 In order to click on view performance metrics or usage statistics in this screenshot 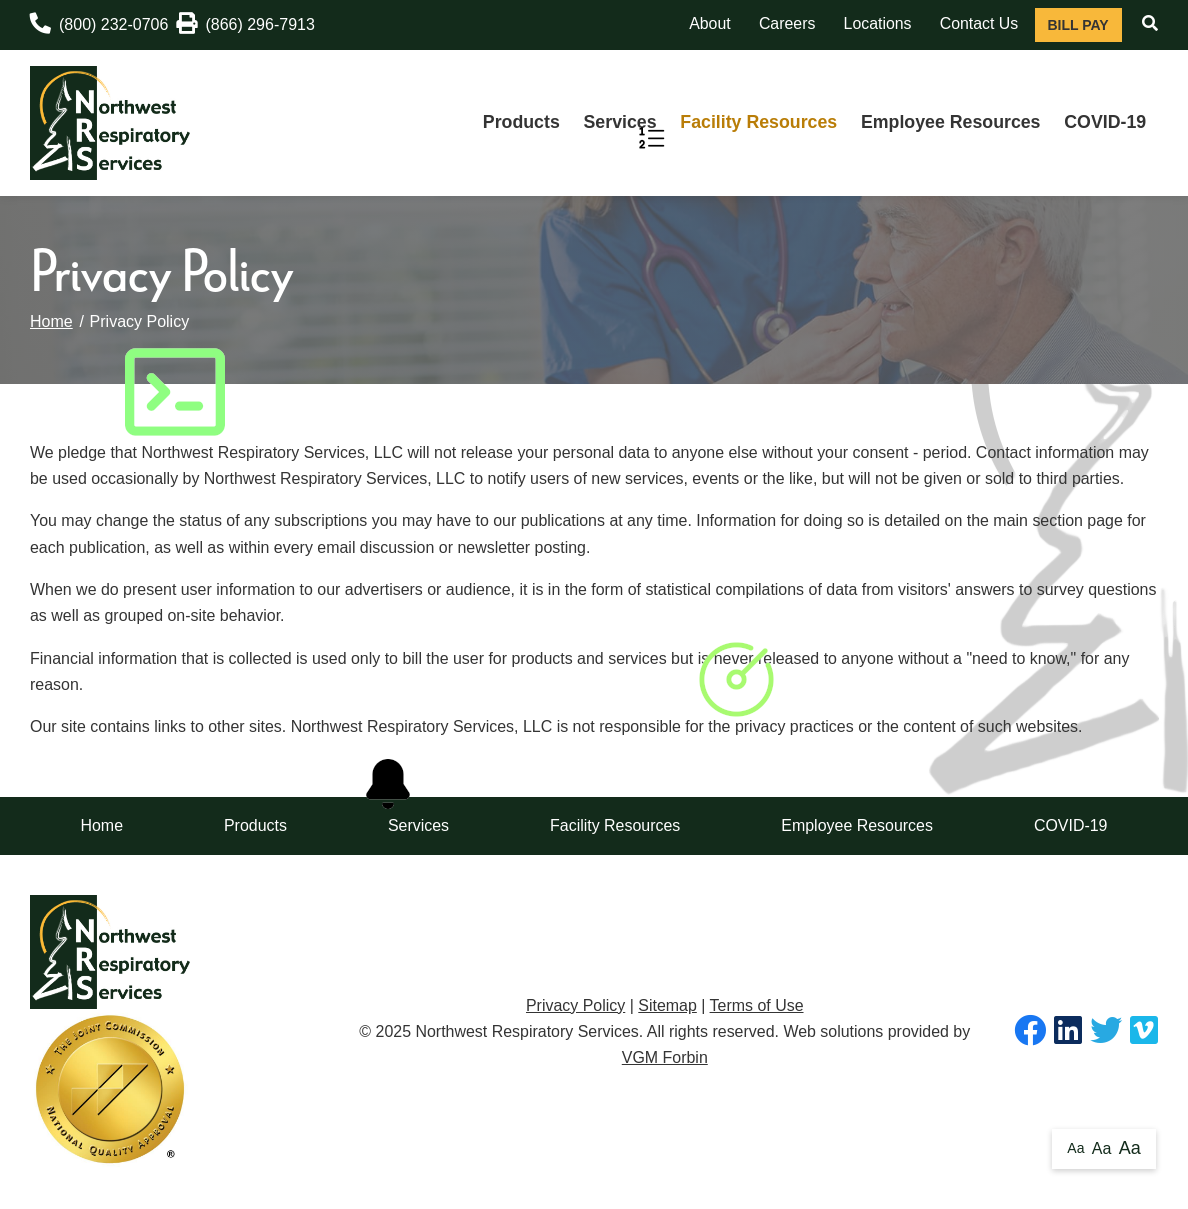, I will do `click(736, 679)`.